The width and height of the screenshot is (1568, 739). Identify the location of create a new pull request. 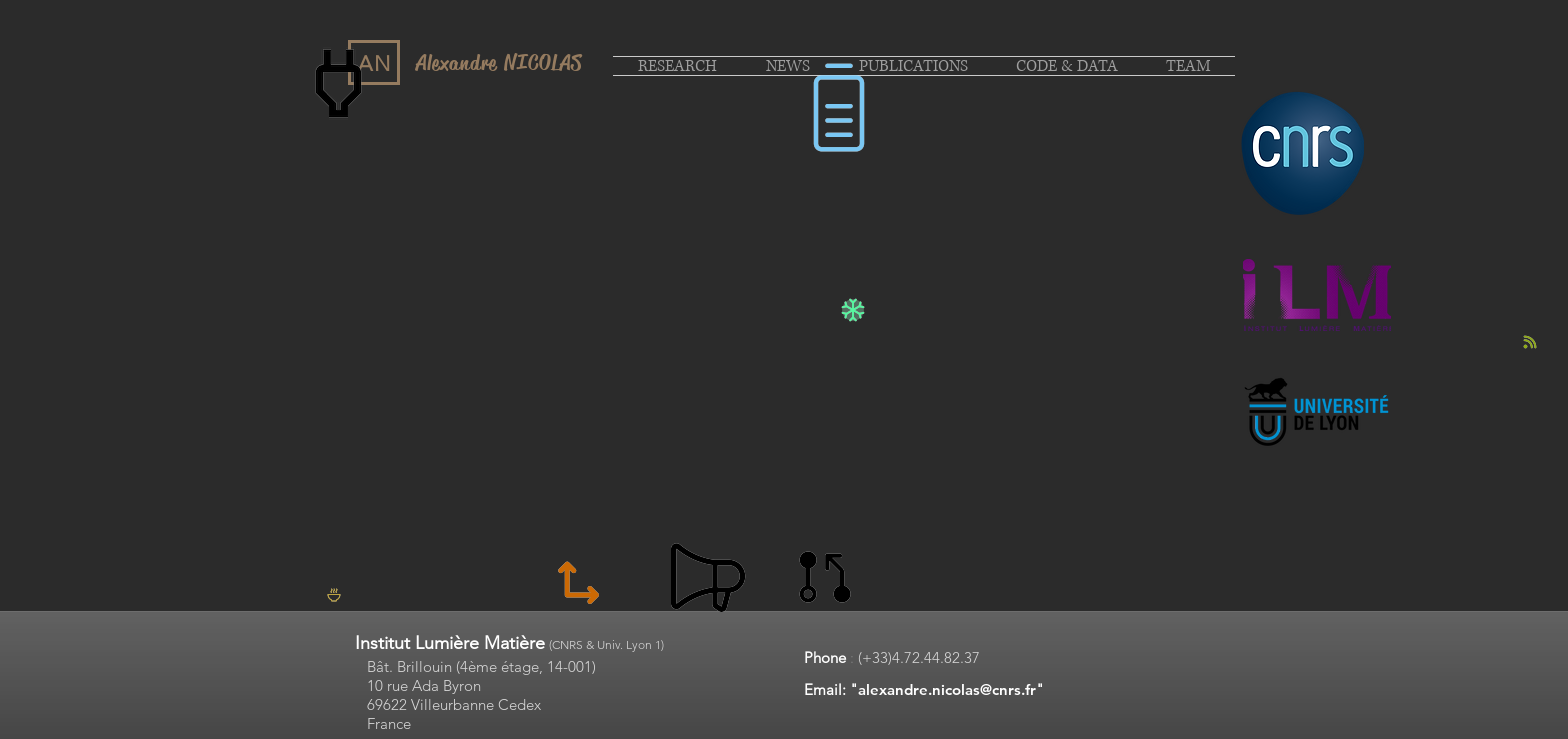
(823, 577).